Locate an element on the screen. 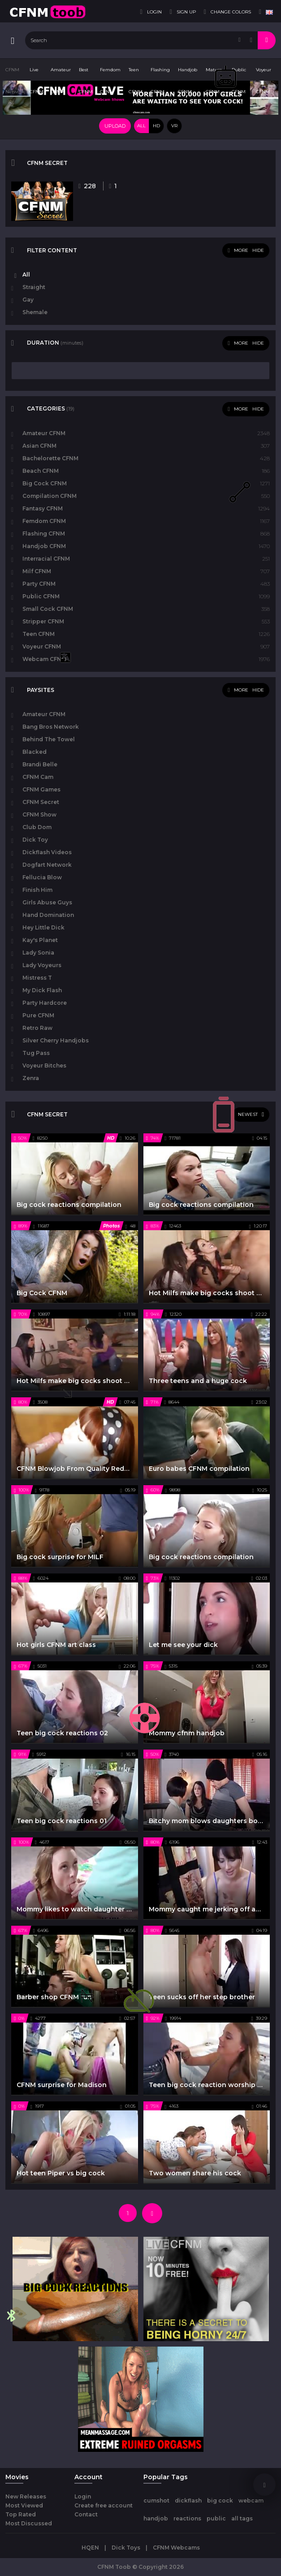 The image size is (281, 2576). access help or support center is located at coordinates (144, 1718).